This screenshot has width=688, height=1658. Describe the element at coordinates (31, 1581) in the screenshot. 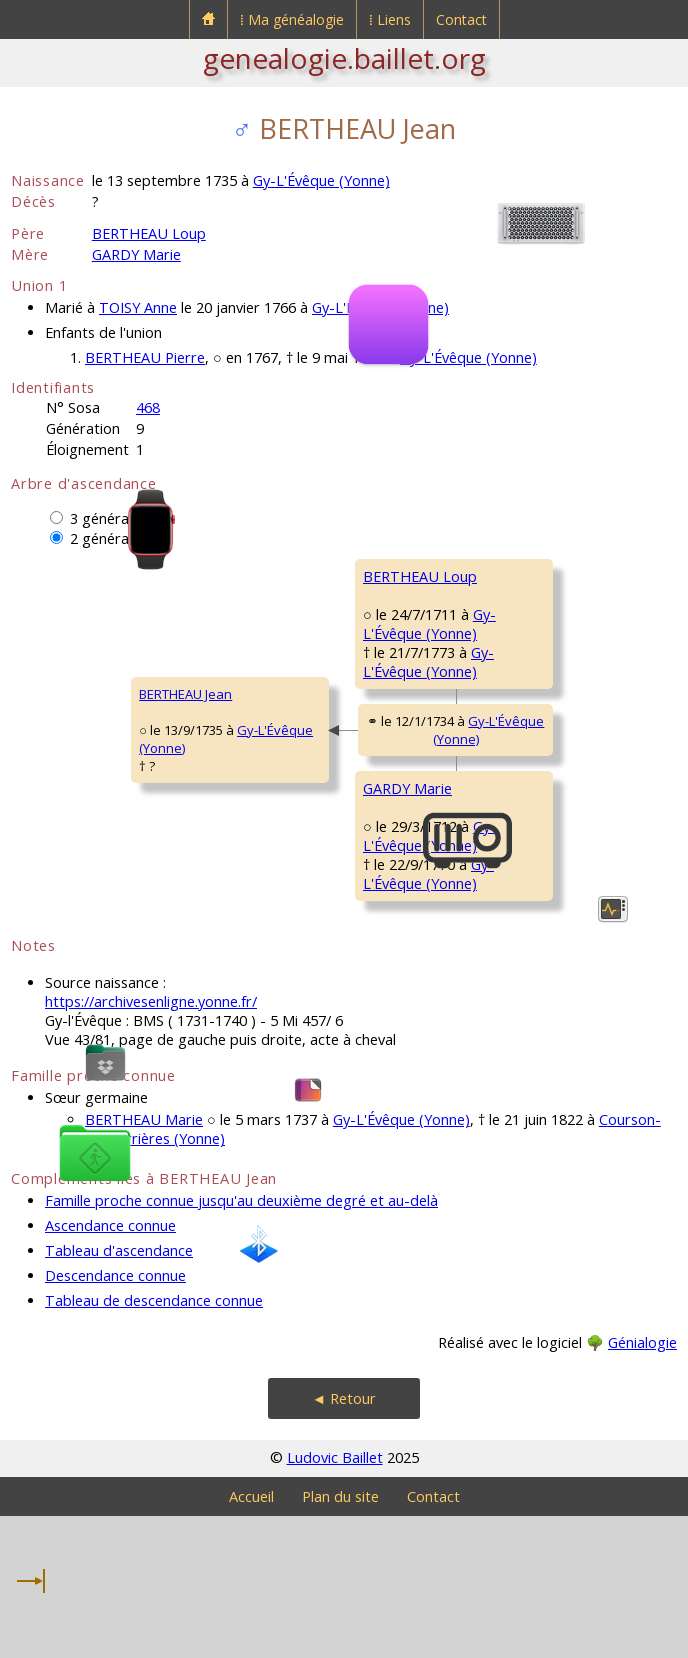

I see `skip to the last item in a list or queue` at that location.